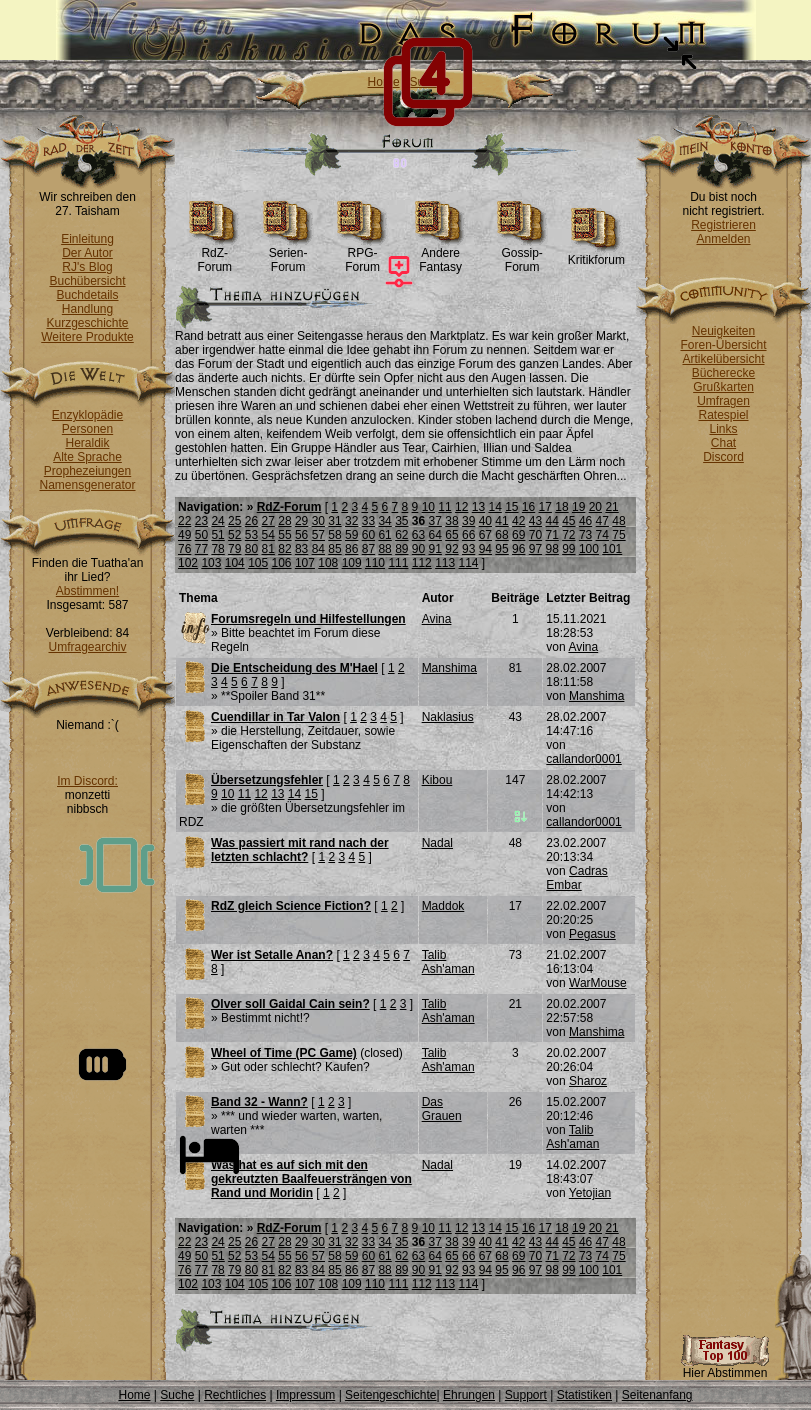 Image resolution: width=811 pixels, height=1410 pixels. I want to click on book a hotel or accommodation, so click(209, 1153).